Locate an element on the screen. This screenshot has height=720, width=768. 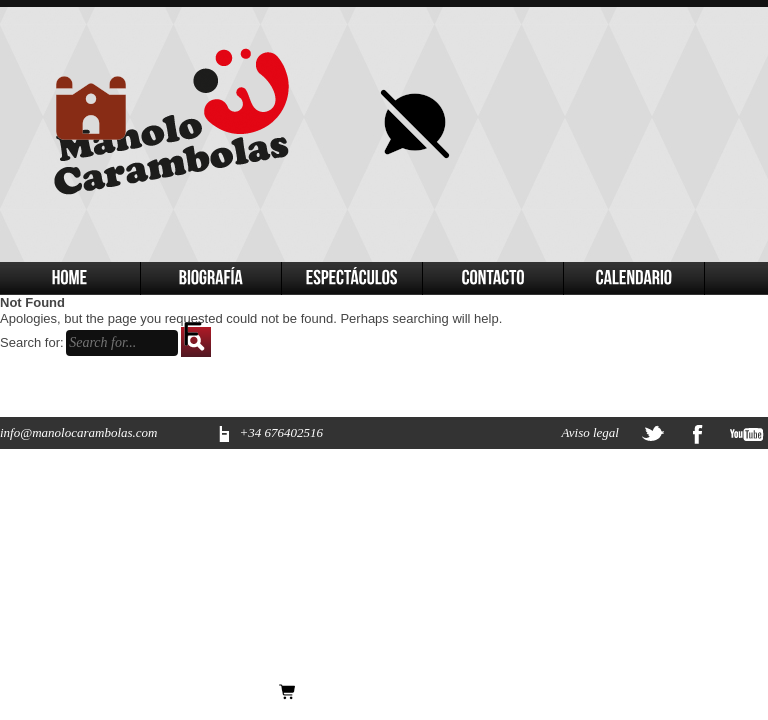
find nearby synagogues is located at coordinates (91, 107).